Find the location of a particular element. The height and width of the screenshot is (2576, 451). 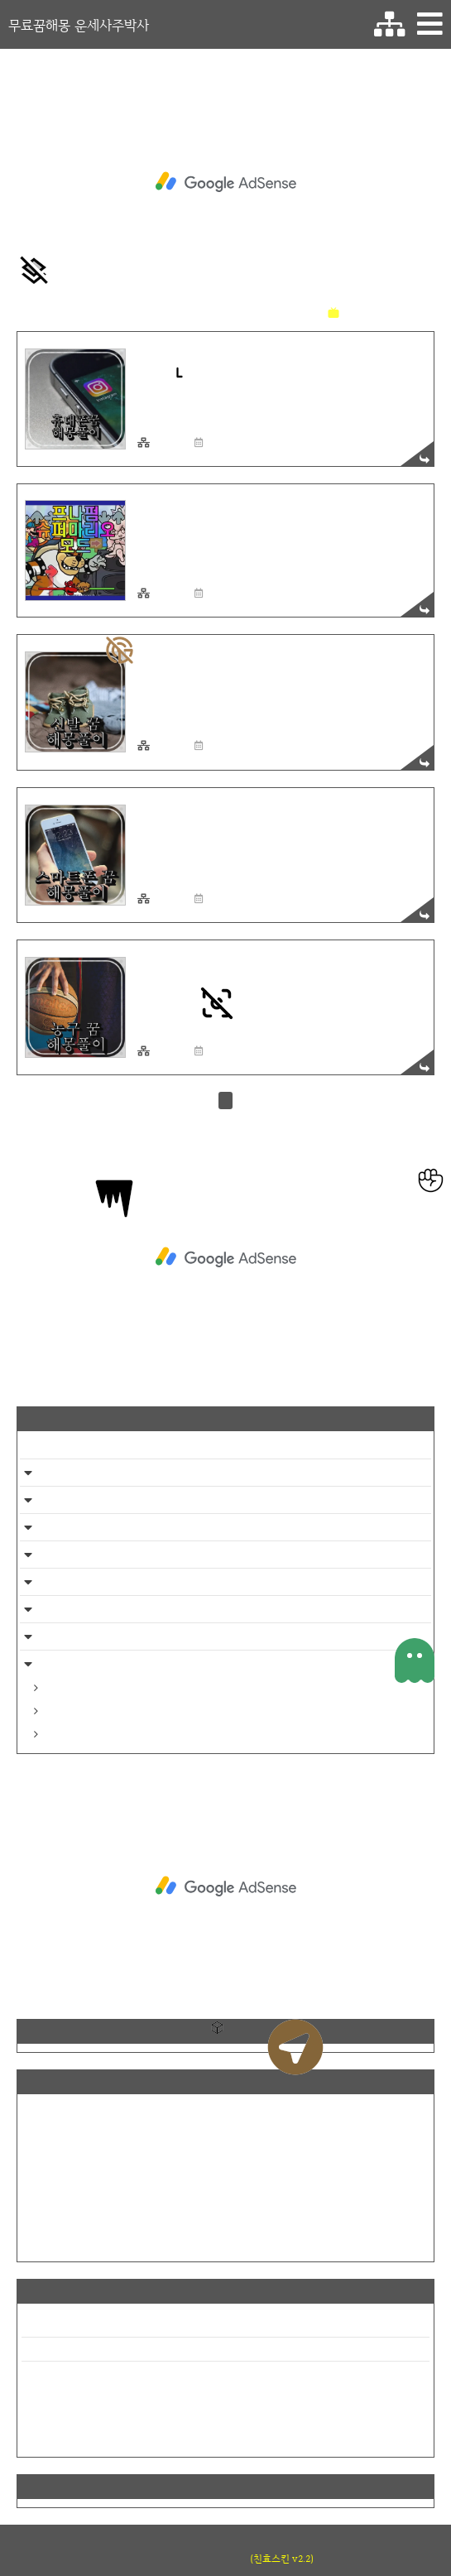

randomize or shuffle content is located at coordinates (217, 2027).